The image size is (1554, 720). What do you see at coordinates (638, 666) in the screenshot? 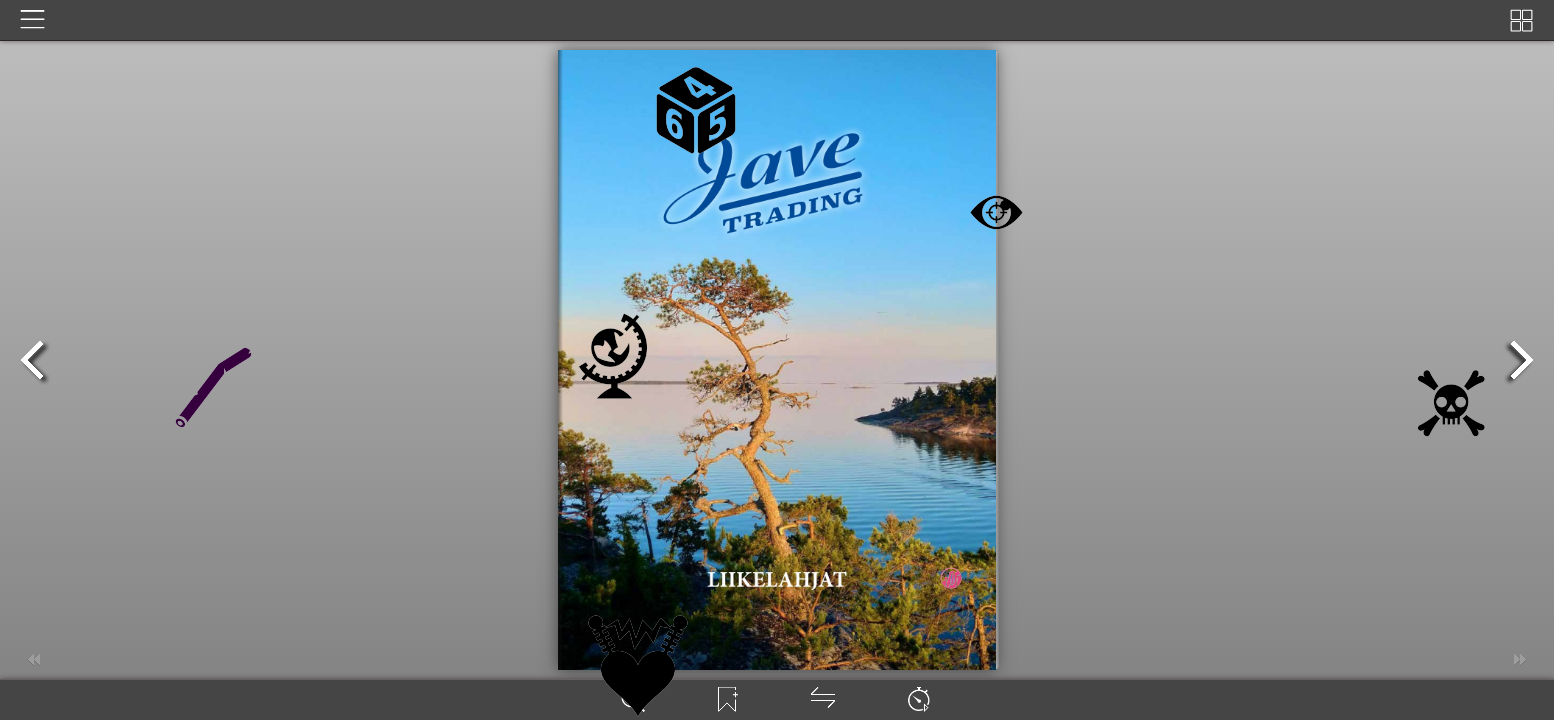
I see `view health or vitality status in a game` at bounding box center [638, 666].